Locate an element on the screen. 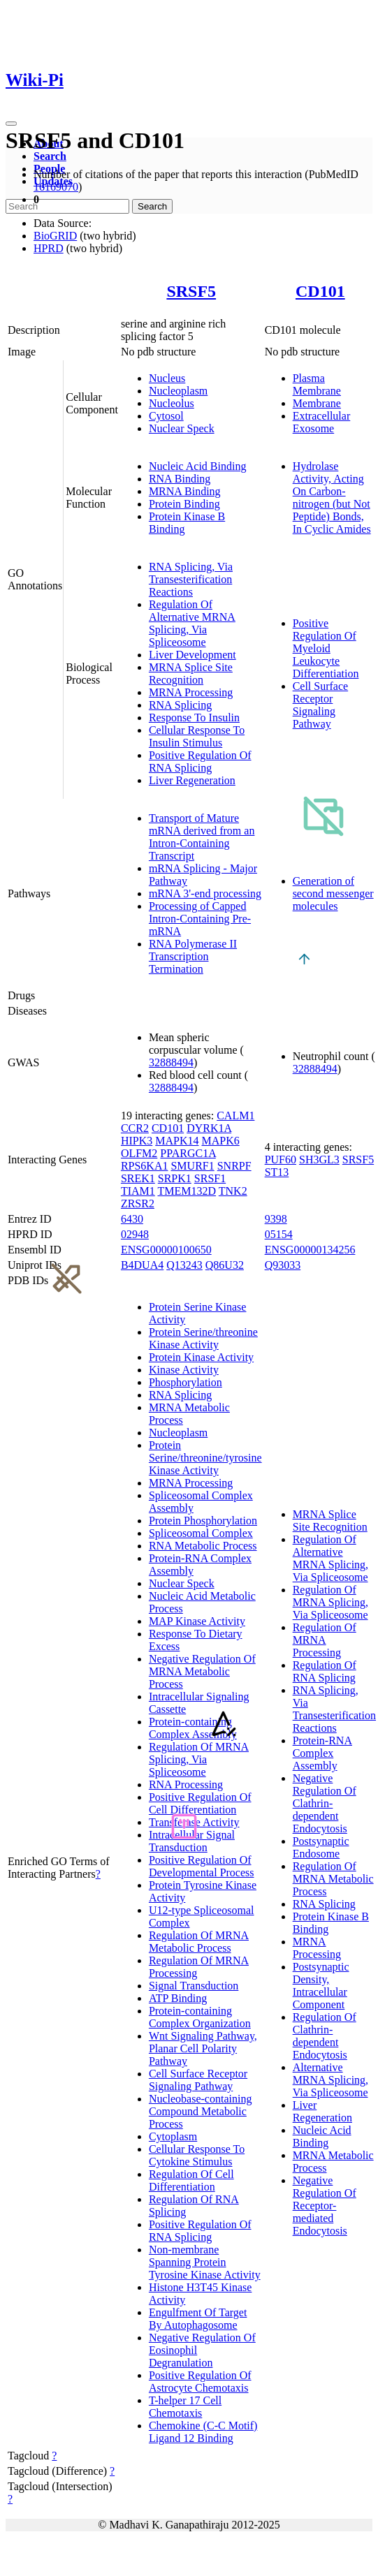 The height and width of the screenshot is (2576, 378). disable combat mode is located at coordinates (66, 1279).